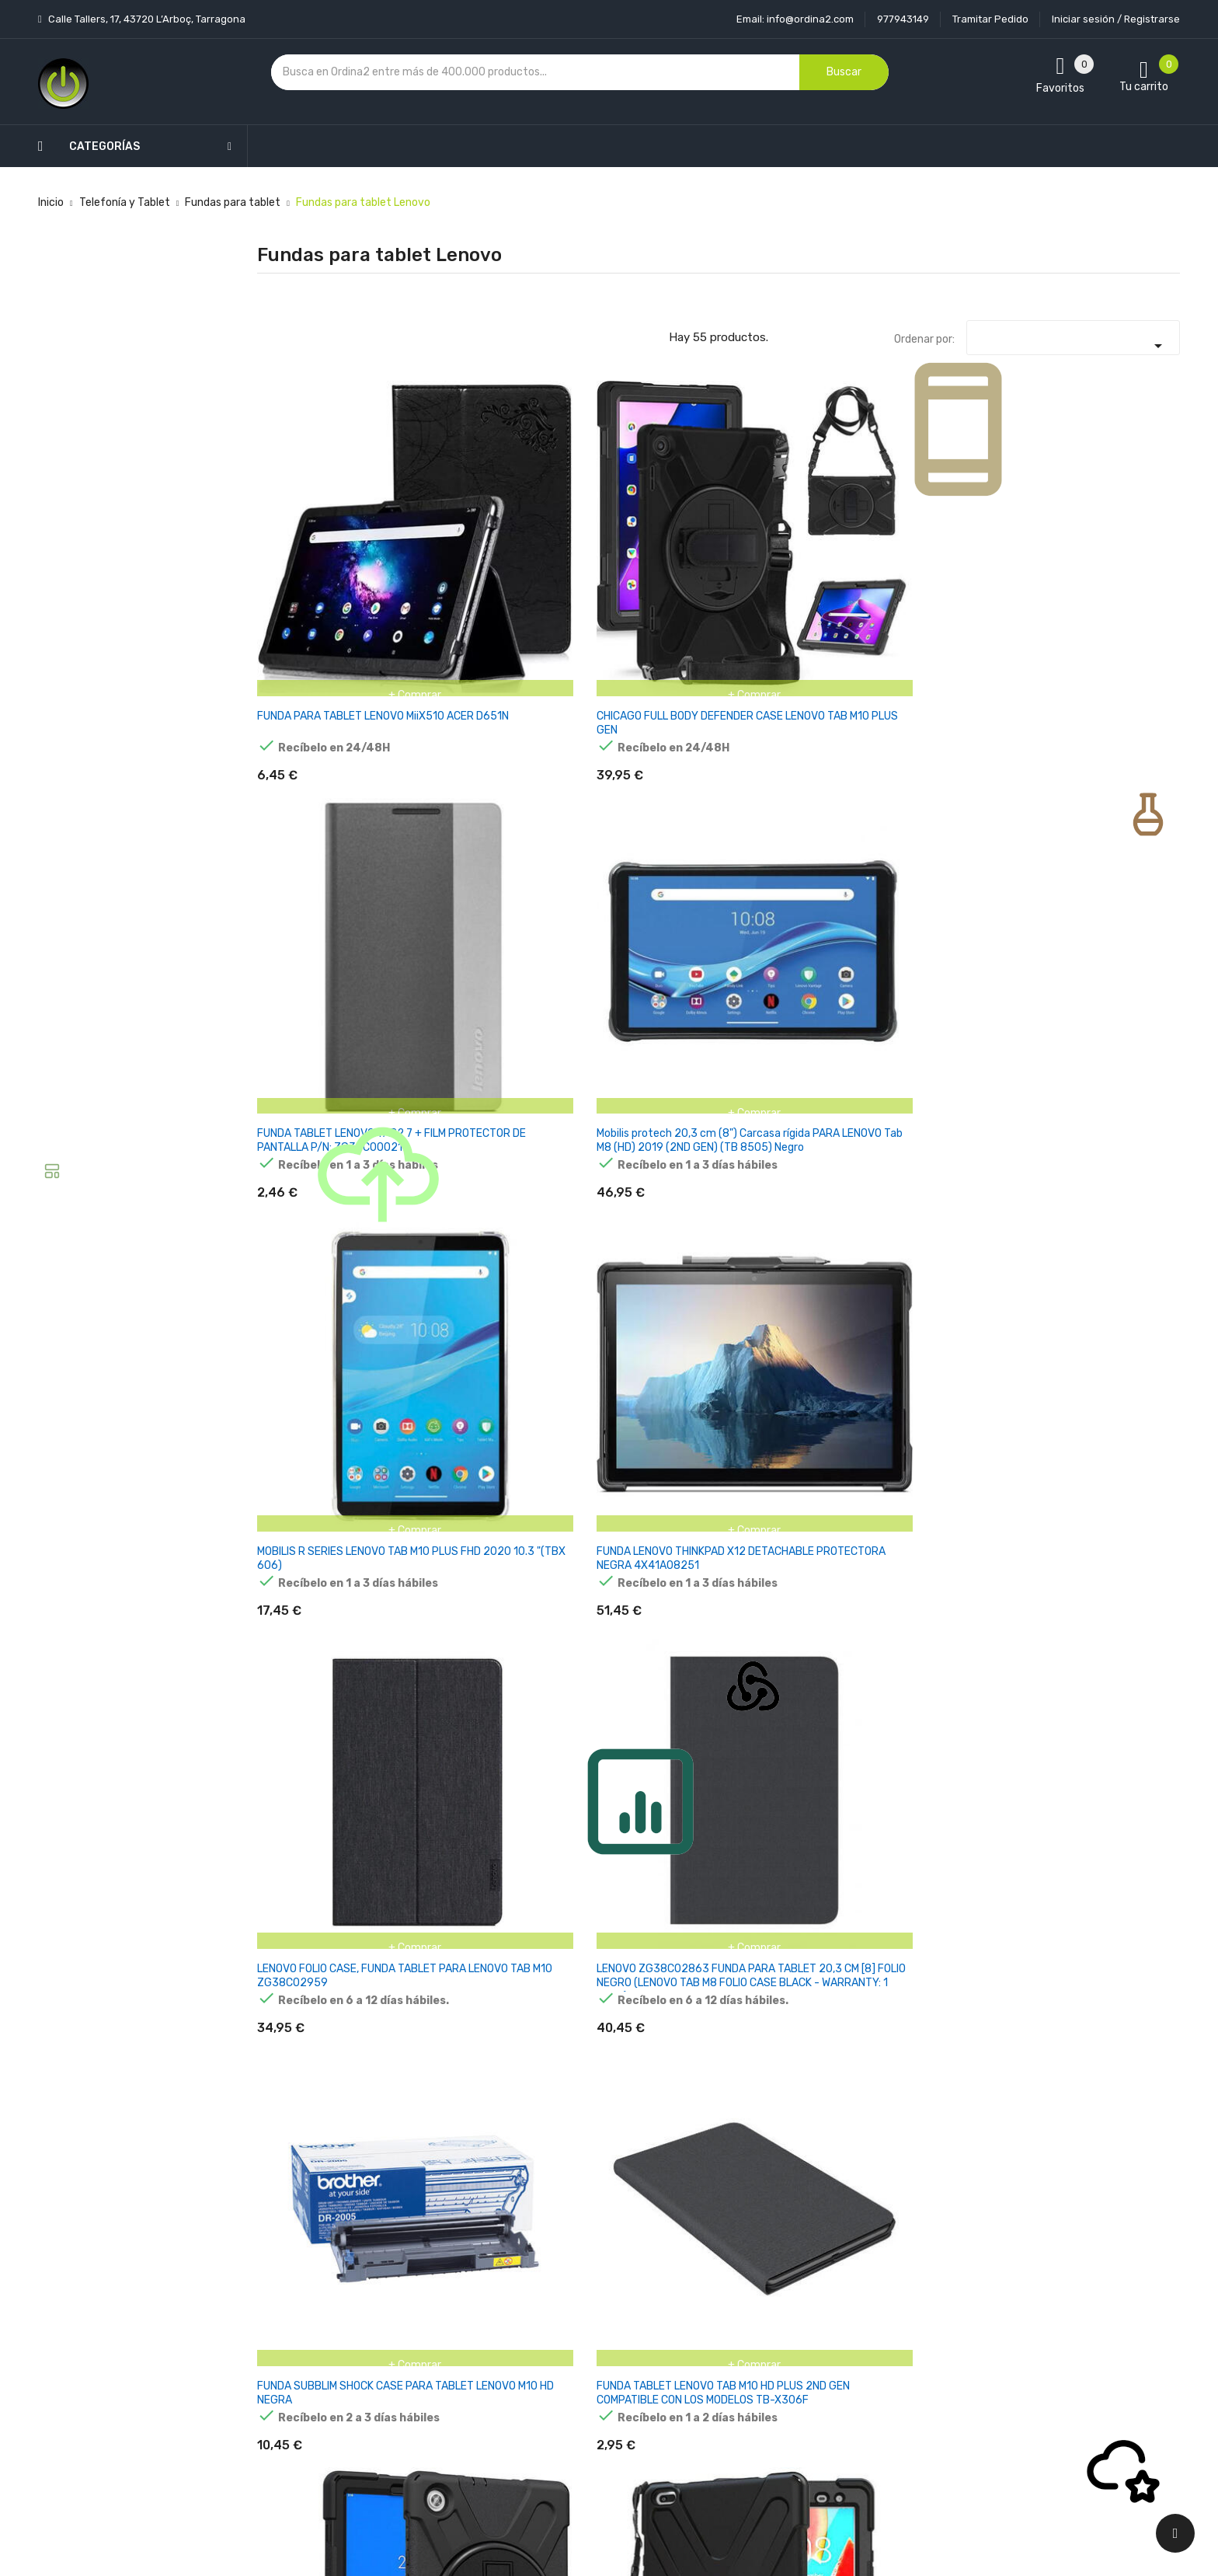 The width and height of the screenshot is (1218, 2576). I want to click on align content to bottom center, so click(640, 1801).